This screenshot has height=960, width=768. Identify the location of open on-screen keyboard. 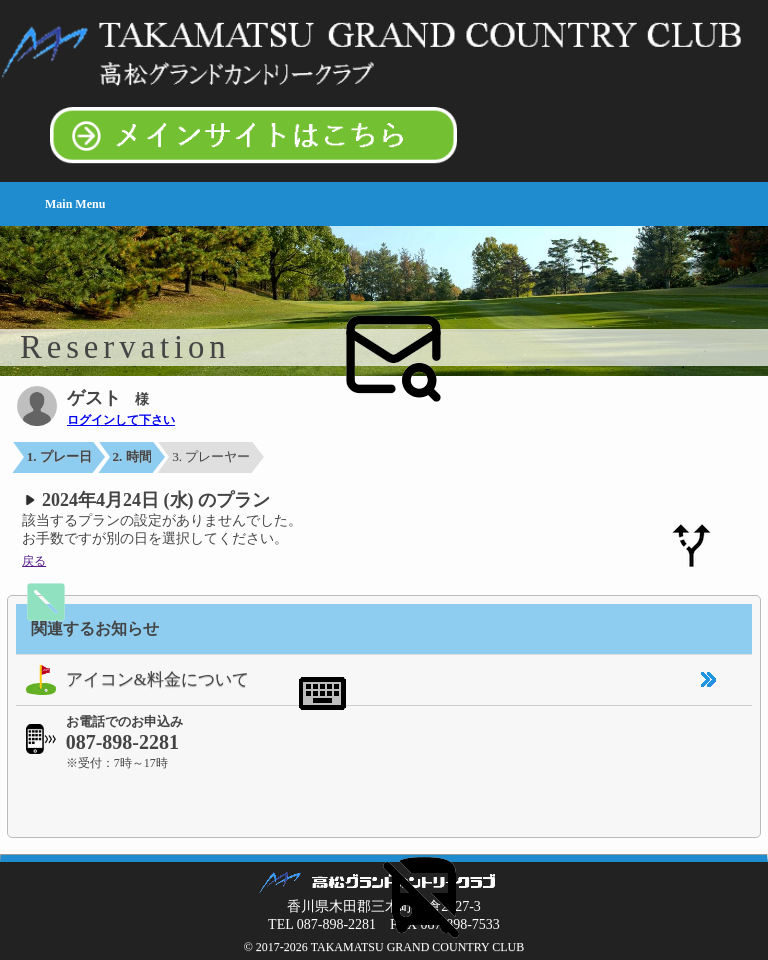
(322, 693).